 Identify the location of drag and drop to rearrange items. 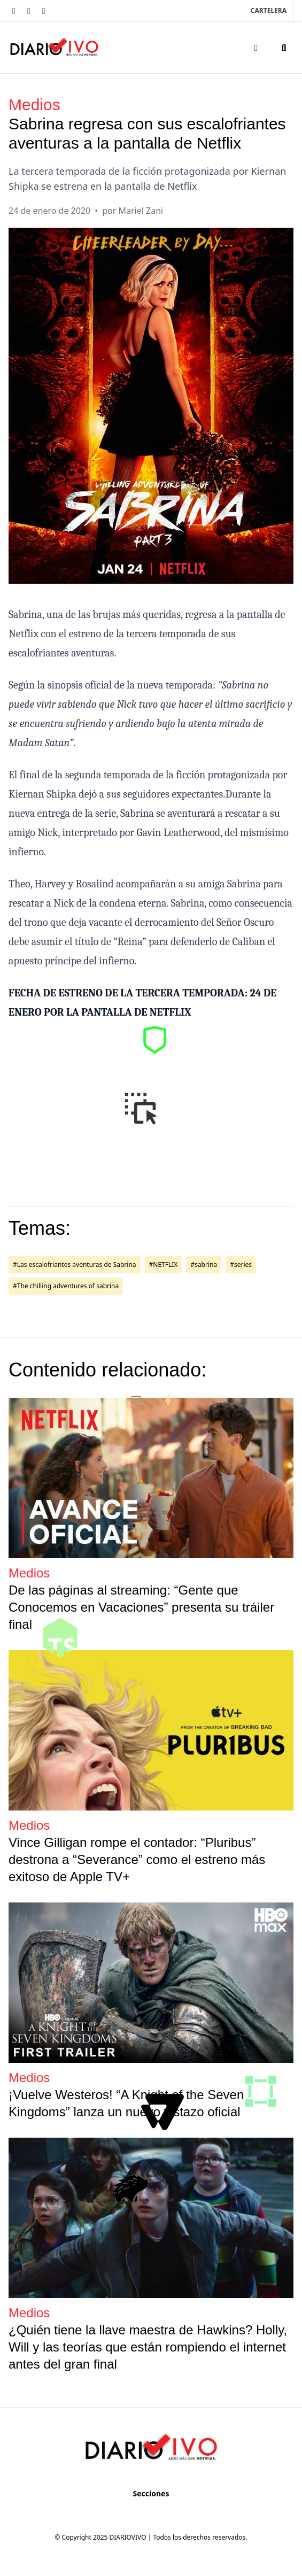
(140, 1108).